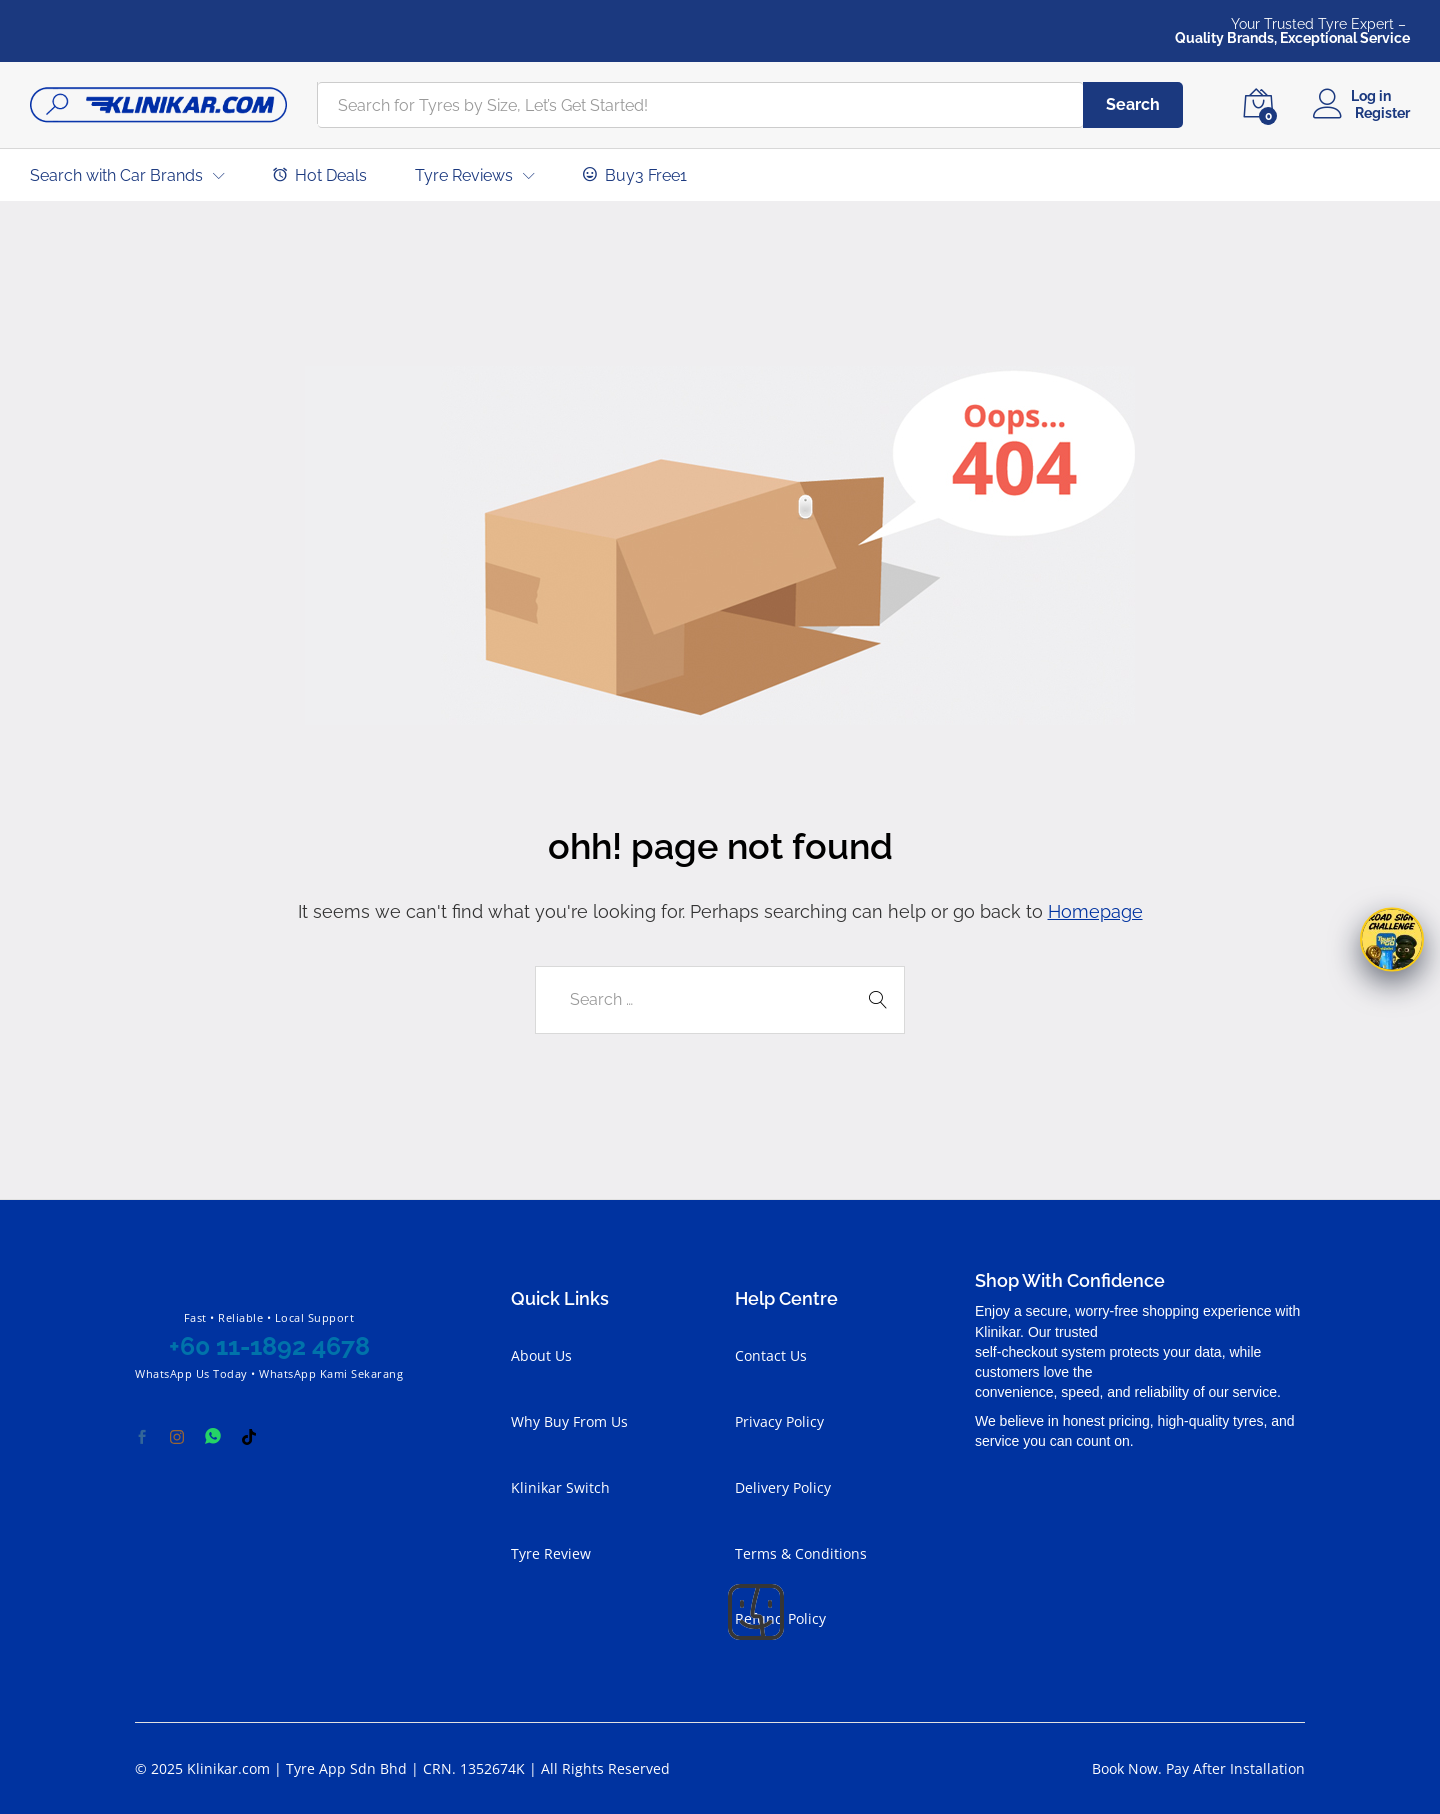  What do you see at coordinates (805, 507) in the screenshot?
I see `connect a bluetooth mouse` at bounding box center [805, 507].